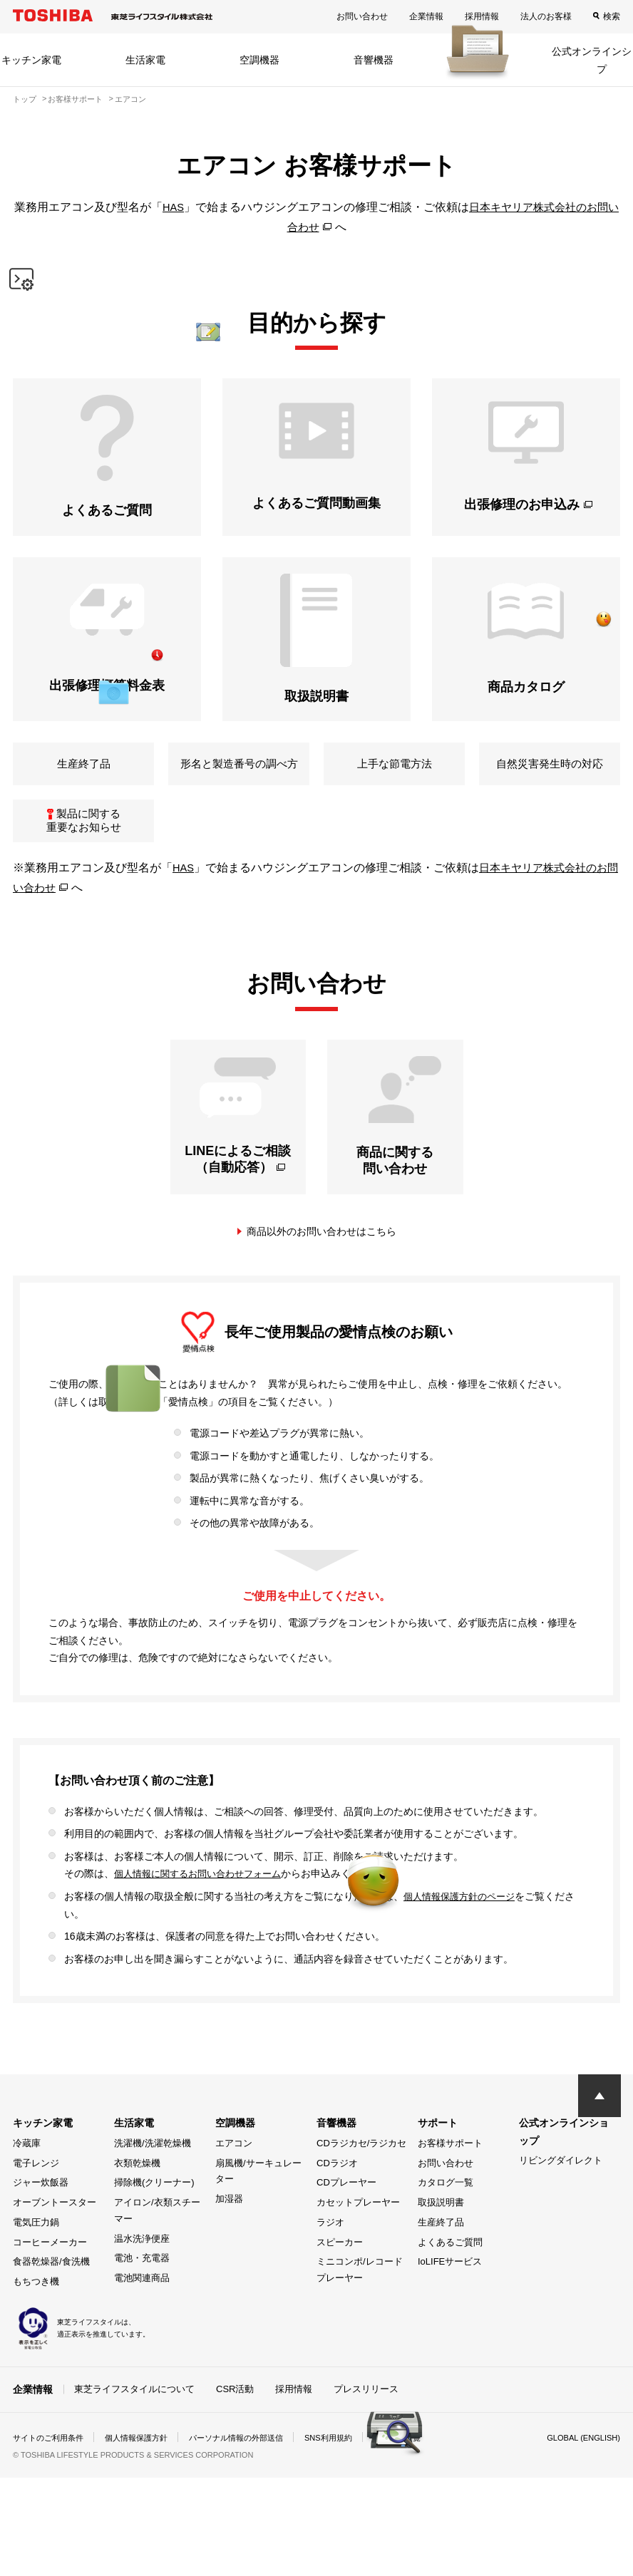 The image size is (633, 2576). Describe the element at coordinates (133, 1386) in the screenshot. I see `customize desktop theme and appearance` at that location.